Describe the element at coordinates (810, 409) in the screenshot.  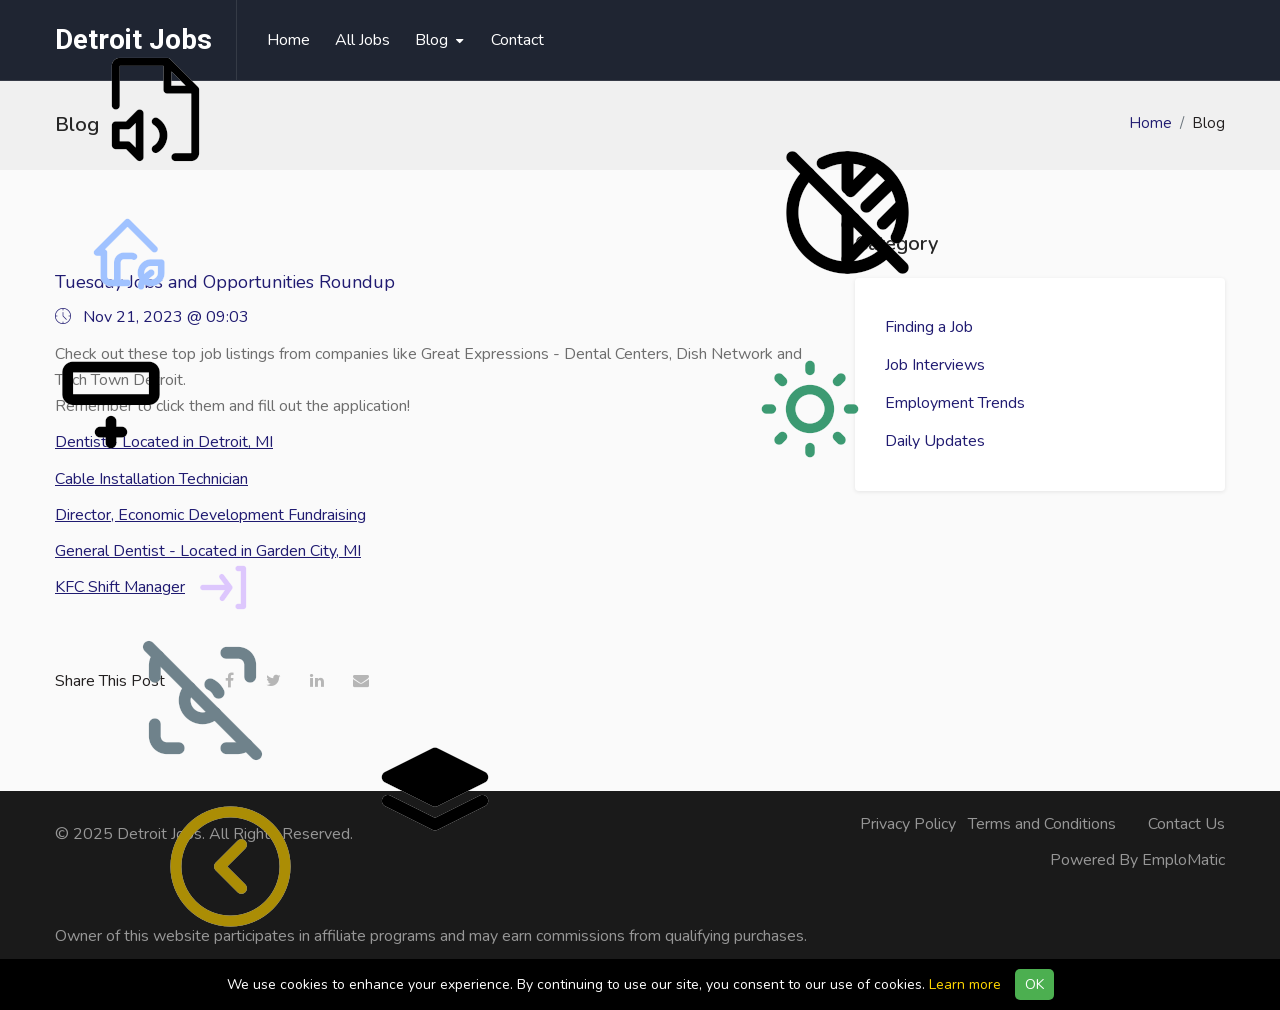
I see `switch to light mode` at that location.